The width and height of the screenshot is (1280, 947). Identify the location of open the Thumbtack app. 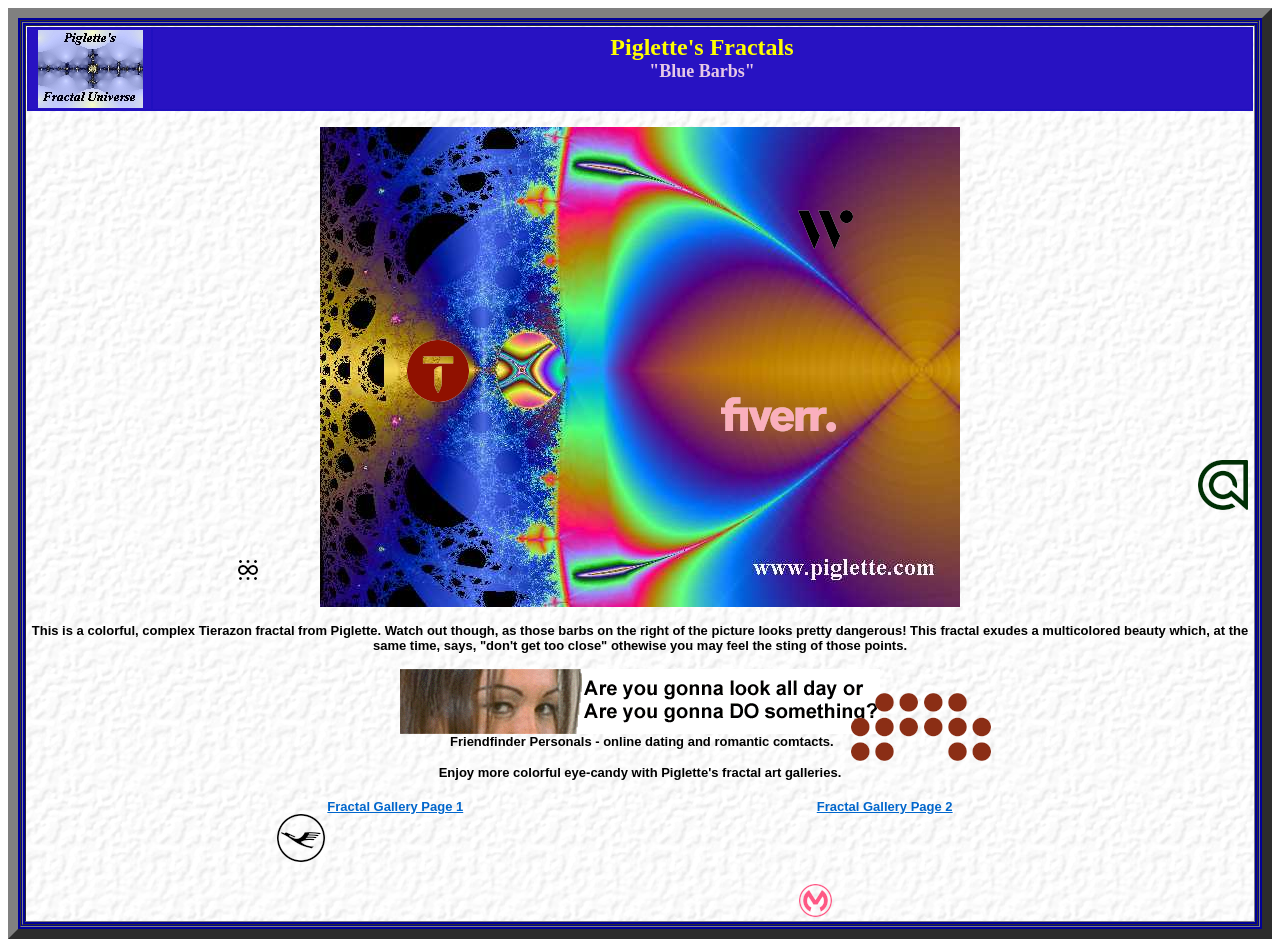
(438, 371).